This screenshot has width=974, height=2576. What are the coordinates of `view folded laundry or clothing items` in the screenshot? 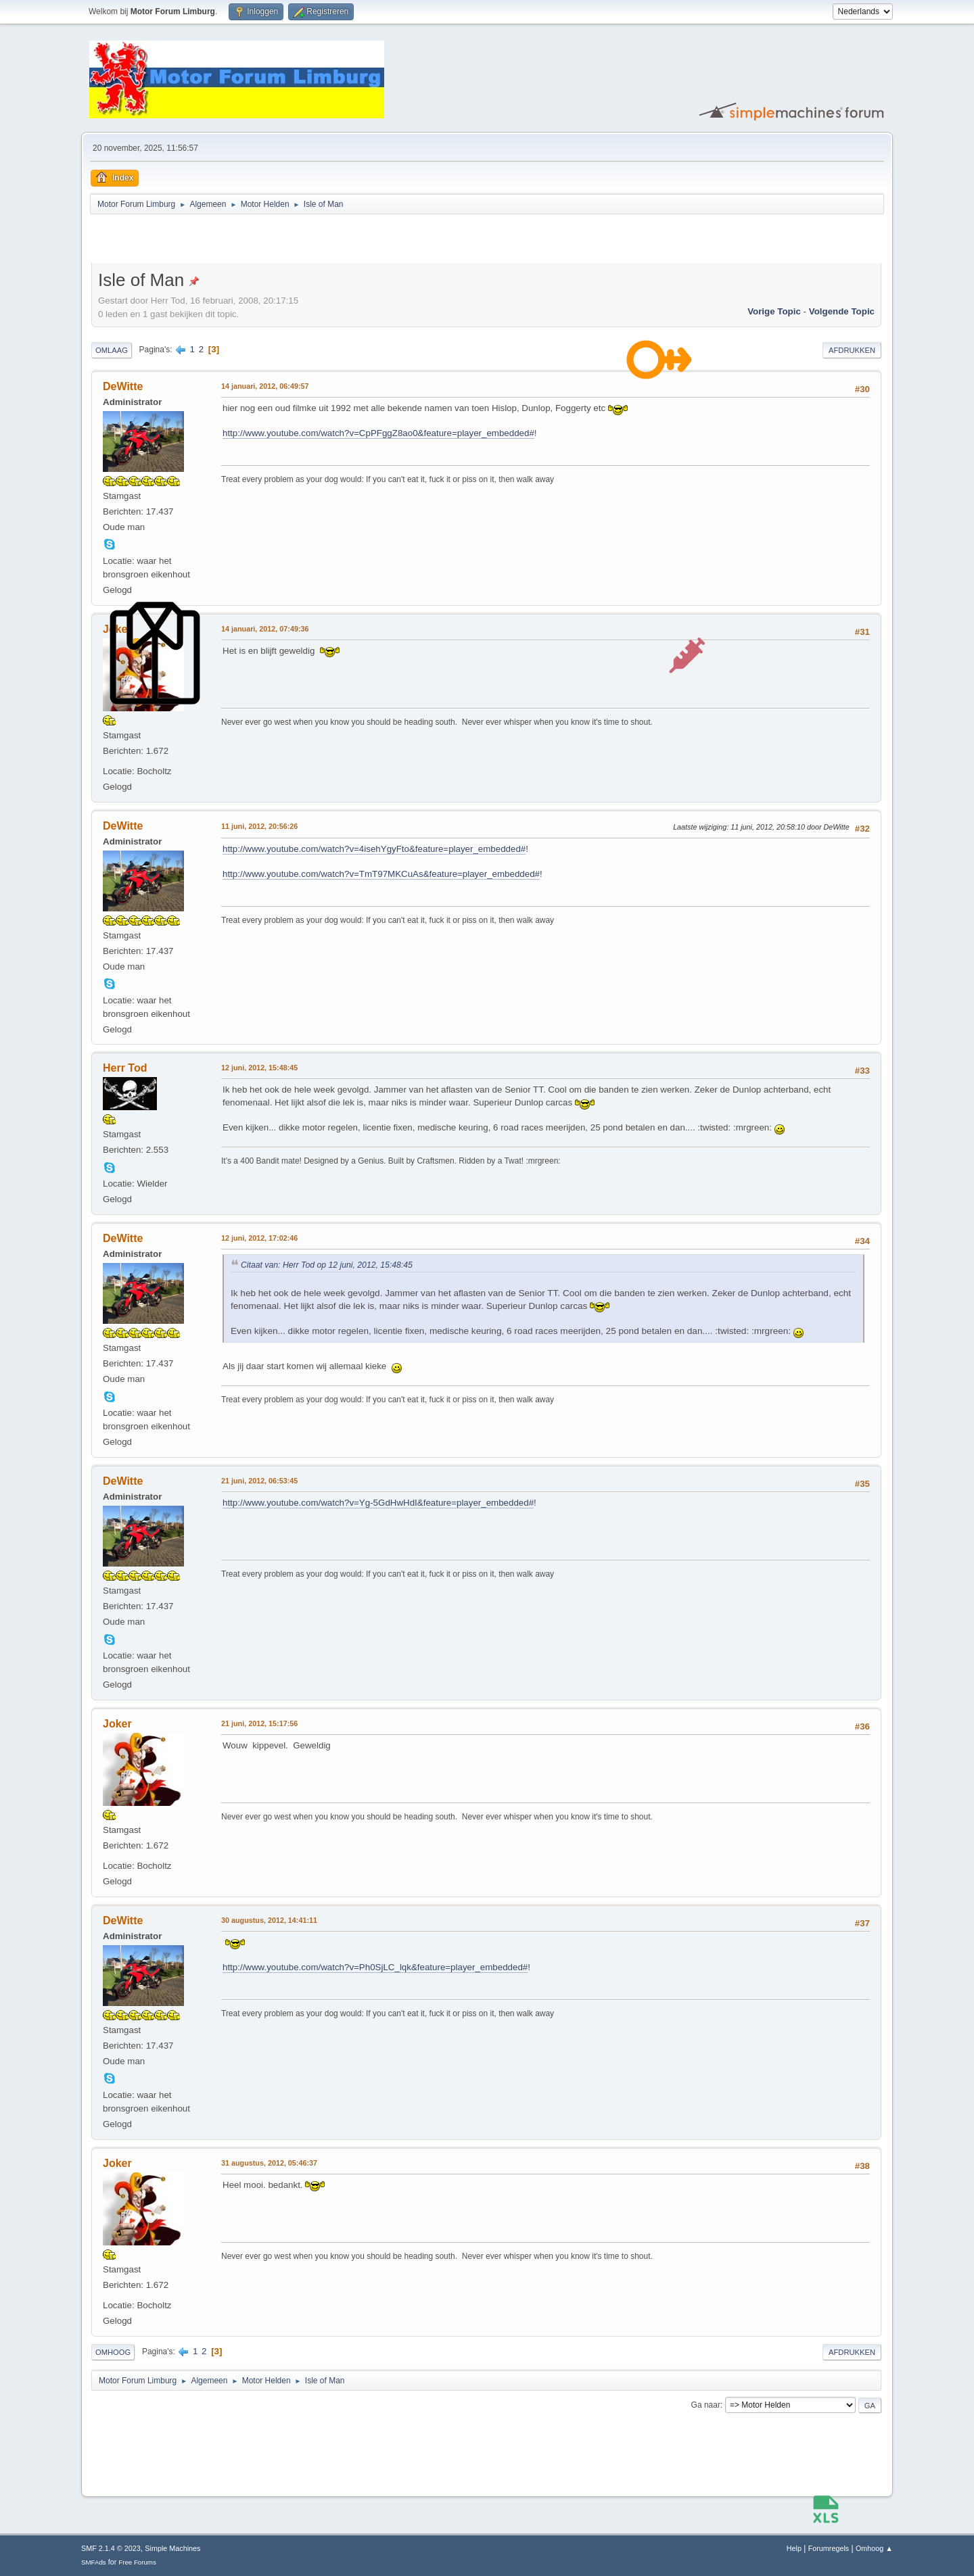 It's located at (155, 655).